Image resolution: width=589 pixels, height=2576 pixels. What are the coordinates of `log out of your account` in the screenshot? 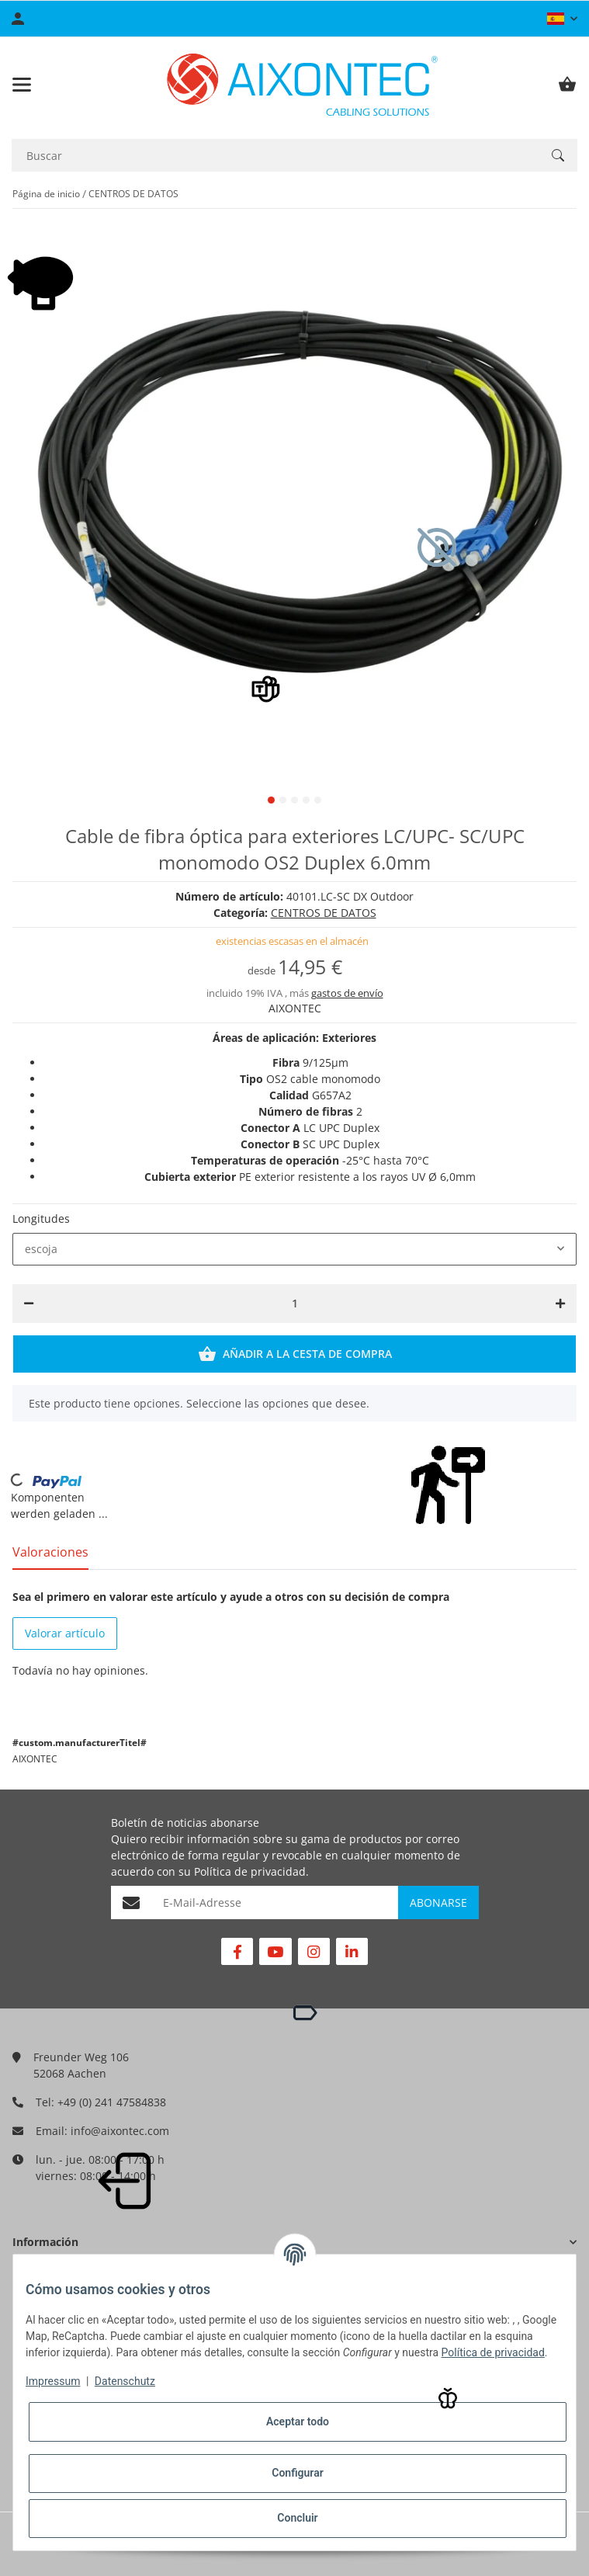 It's located at (129, 2181).